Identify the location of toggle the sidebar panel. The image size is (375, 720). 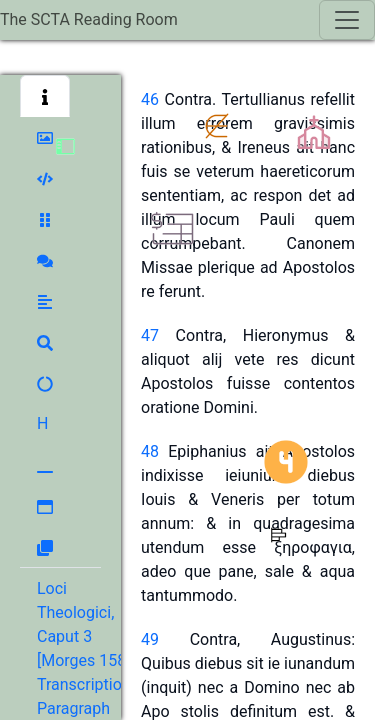
(65, 146).